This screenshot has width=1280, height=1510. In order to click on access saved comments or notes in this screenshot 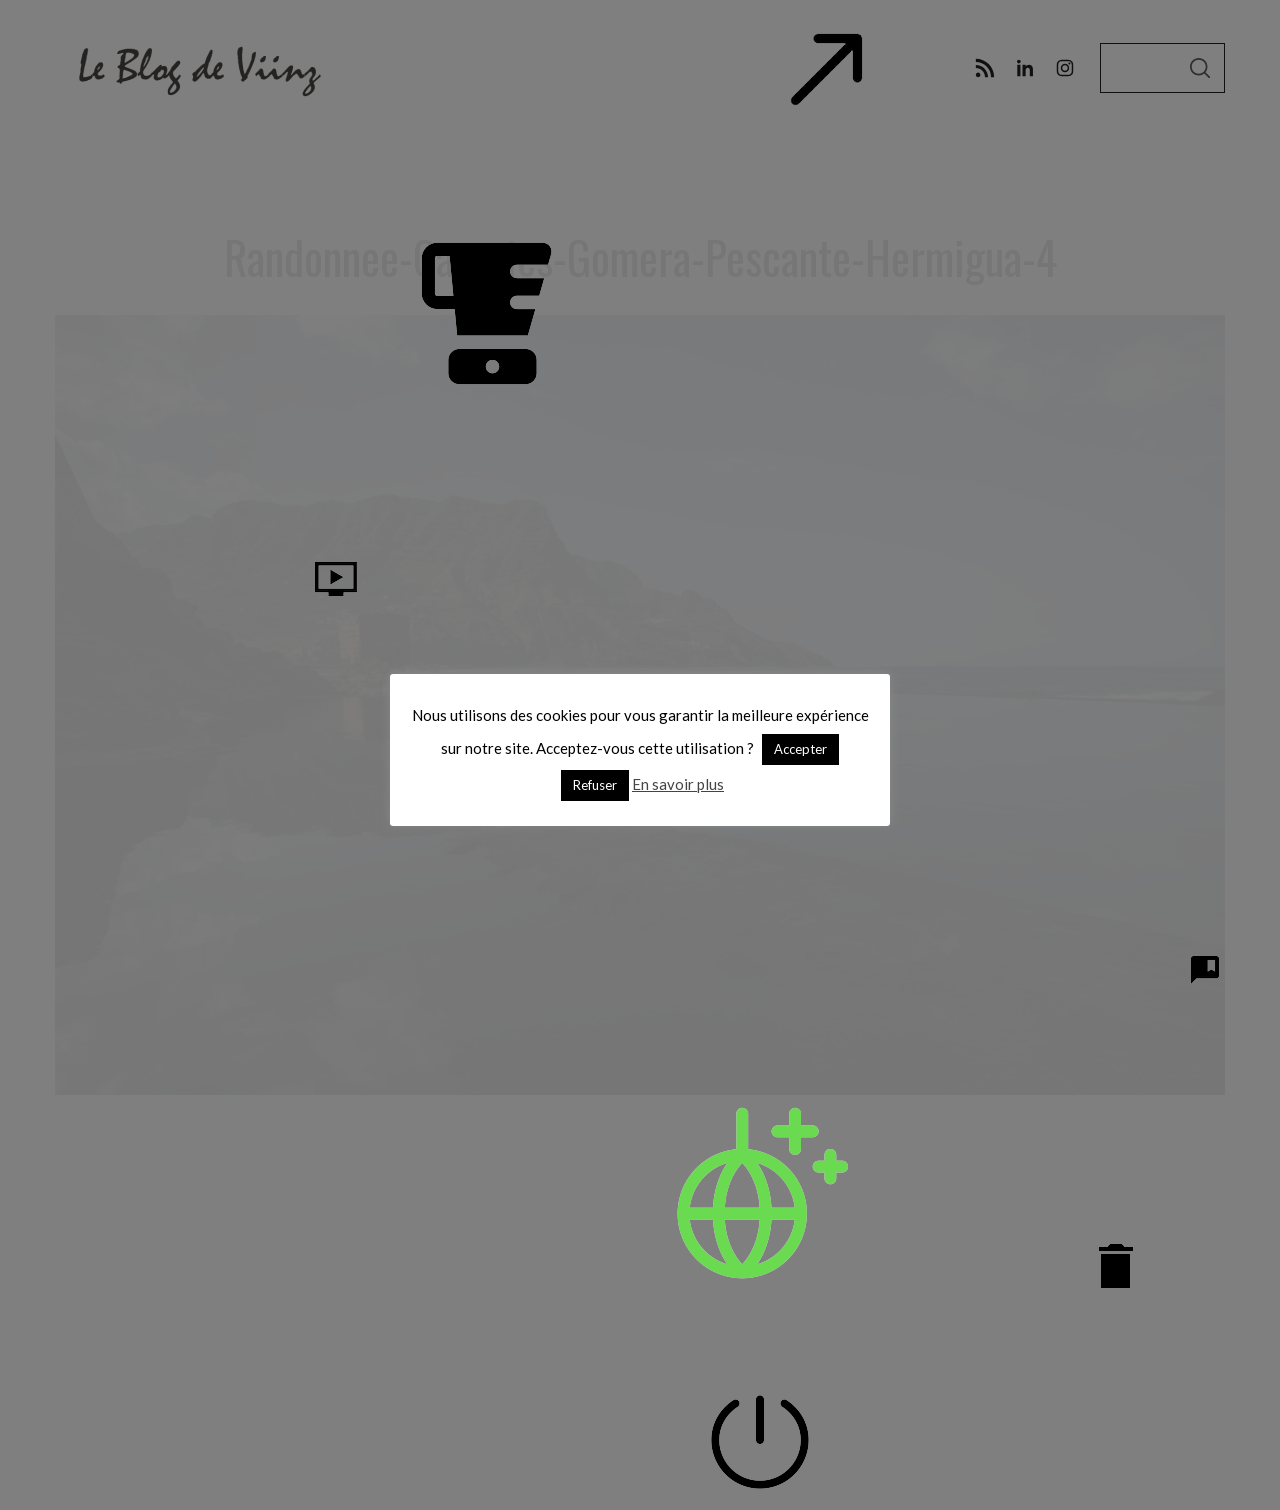, I will do `click(1205, 970)`.